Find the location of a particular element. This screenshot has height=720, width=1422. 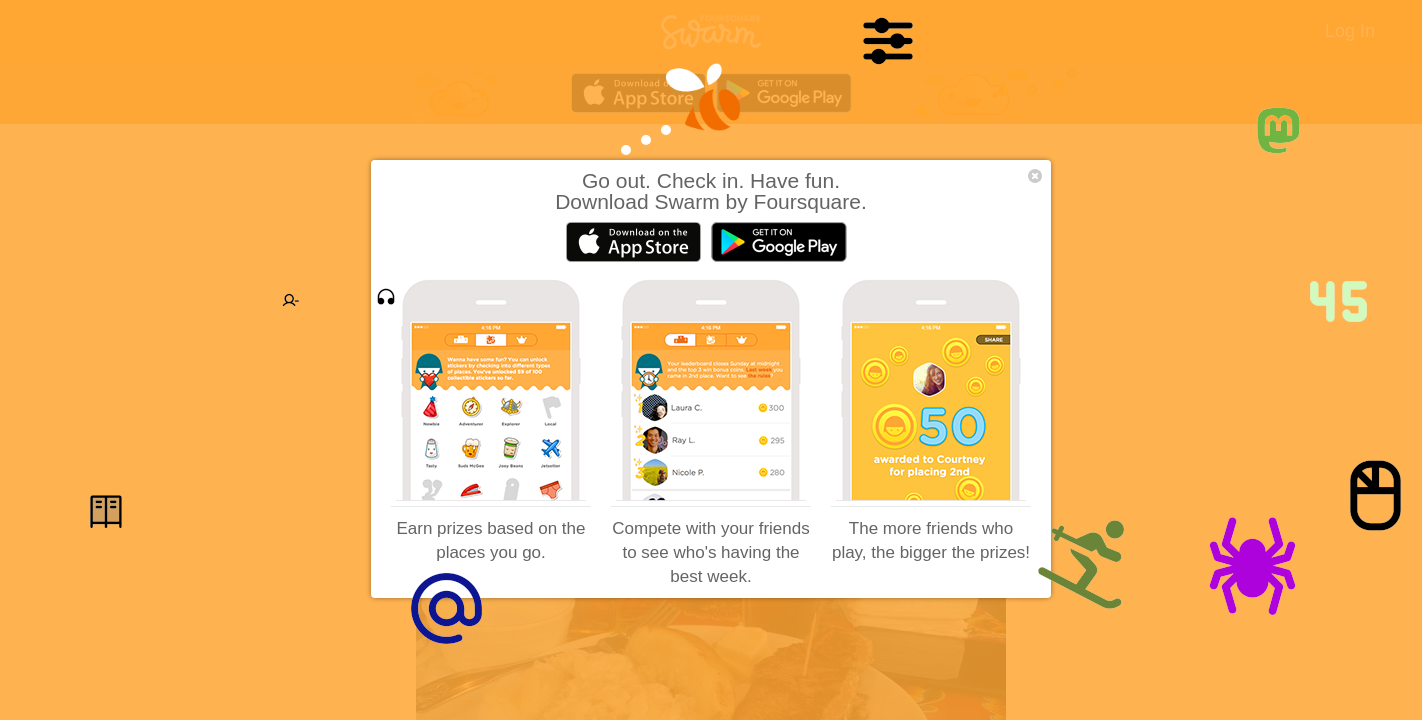

open mastodon app is located at coordinates (1278, 130).